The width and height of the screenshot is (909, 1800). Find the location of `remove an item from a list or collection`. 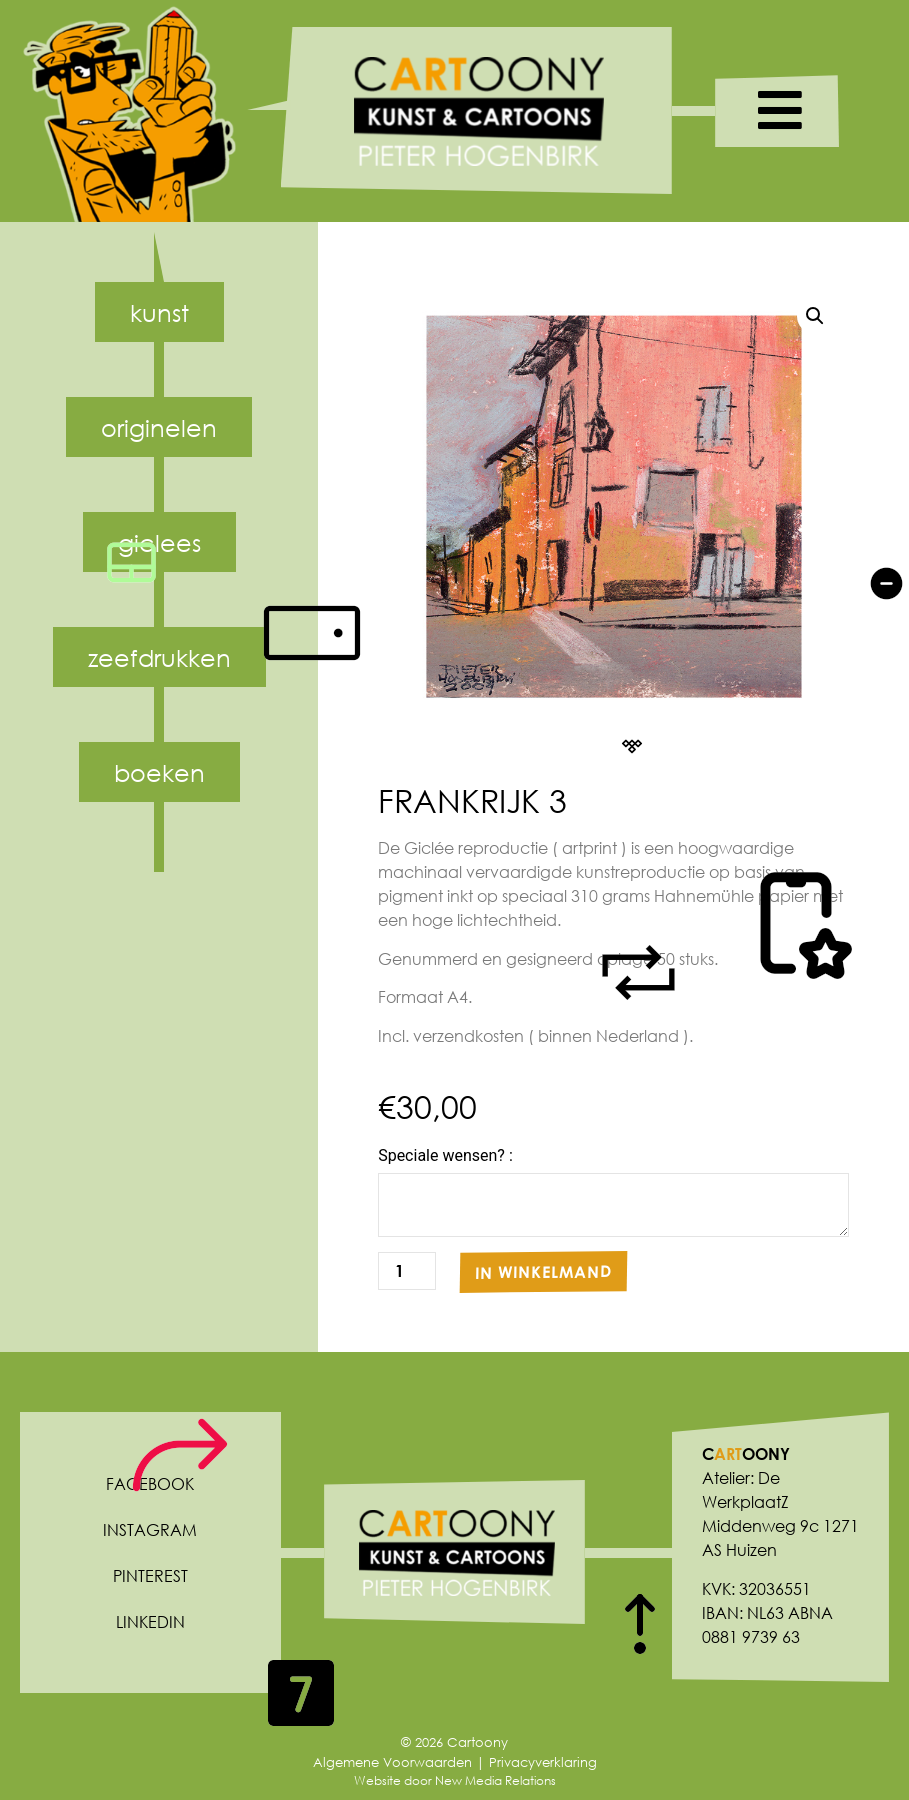

remove an item from a list or collection is located at coordinates (886, 583).